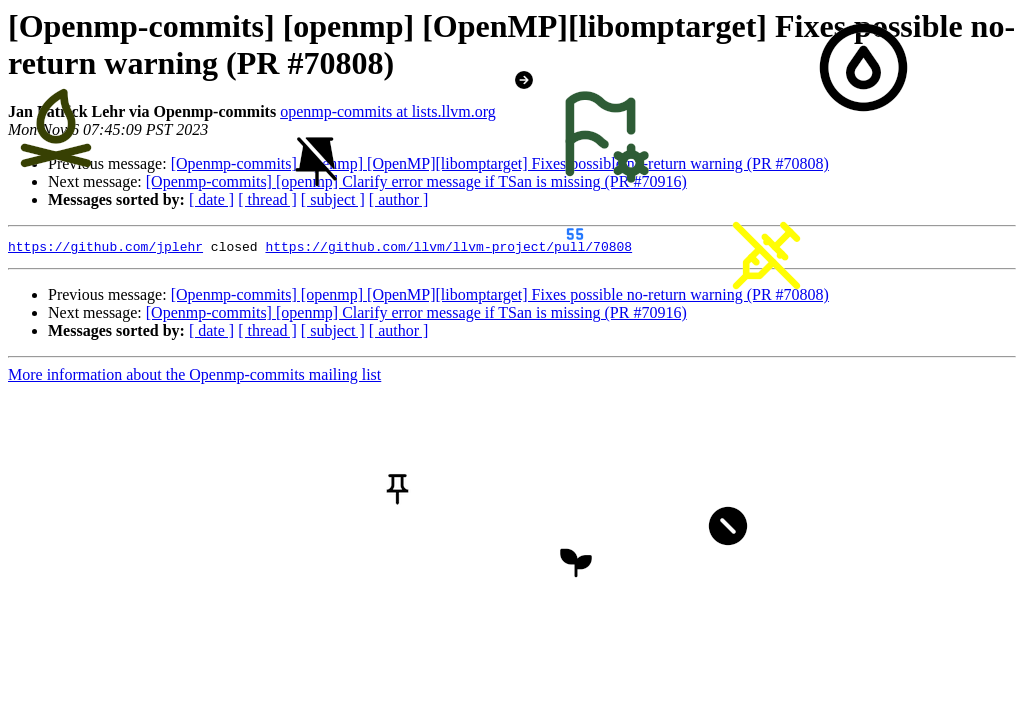  What do you see at coordinates (600, 132) in the screenshot?
I see `configure flag or milestone settings` at bounding box center [600, 132].